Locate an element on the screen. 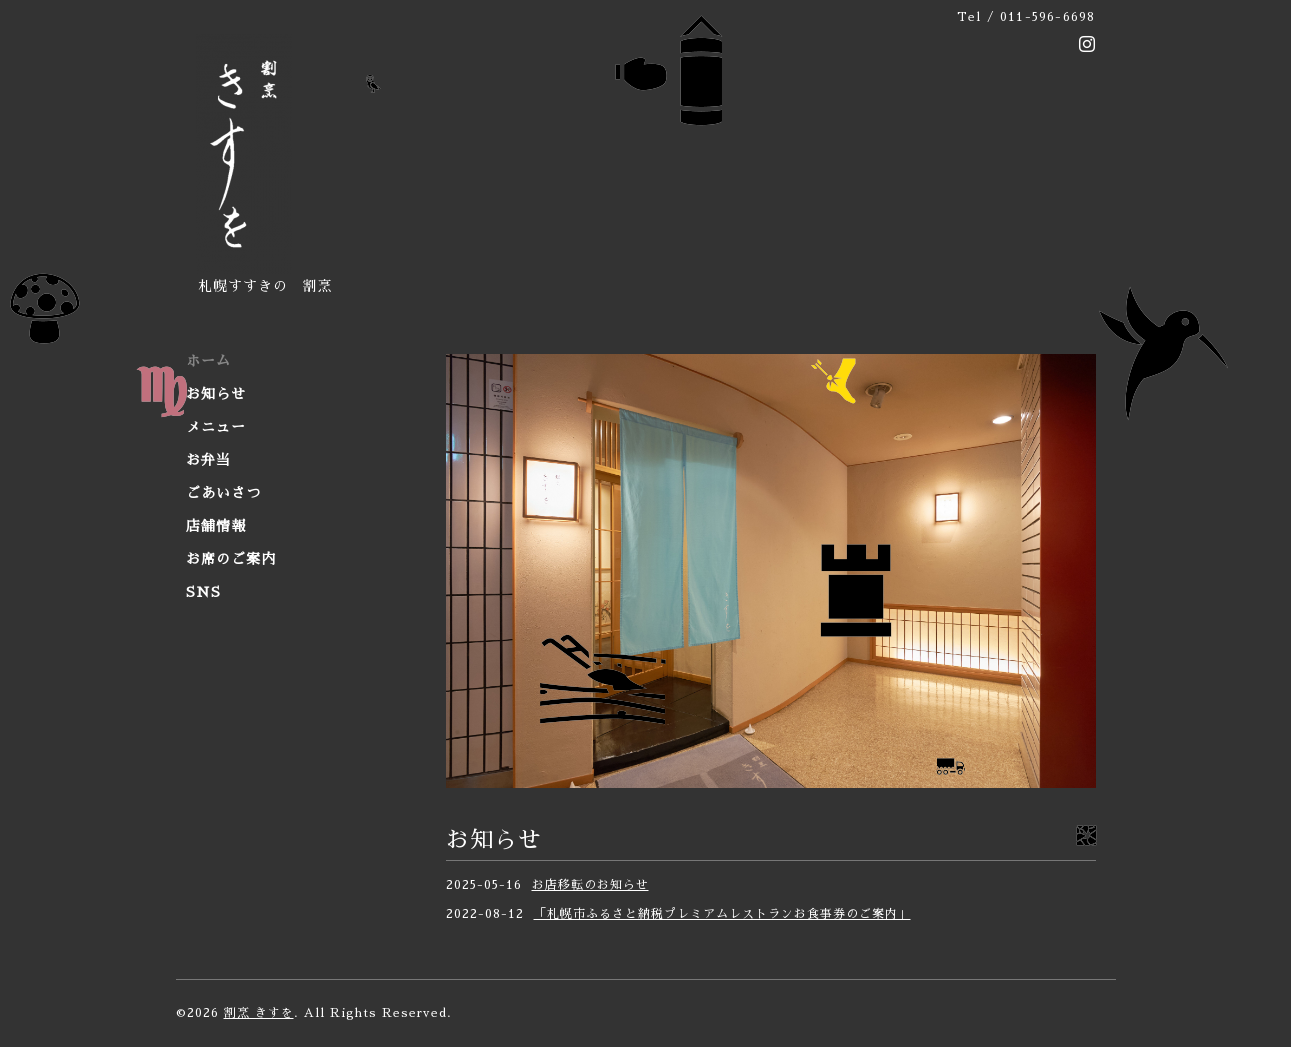  nature or wildlife category indicator is located at coordinates (1163, 353).